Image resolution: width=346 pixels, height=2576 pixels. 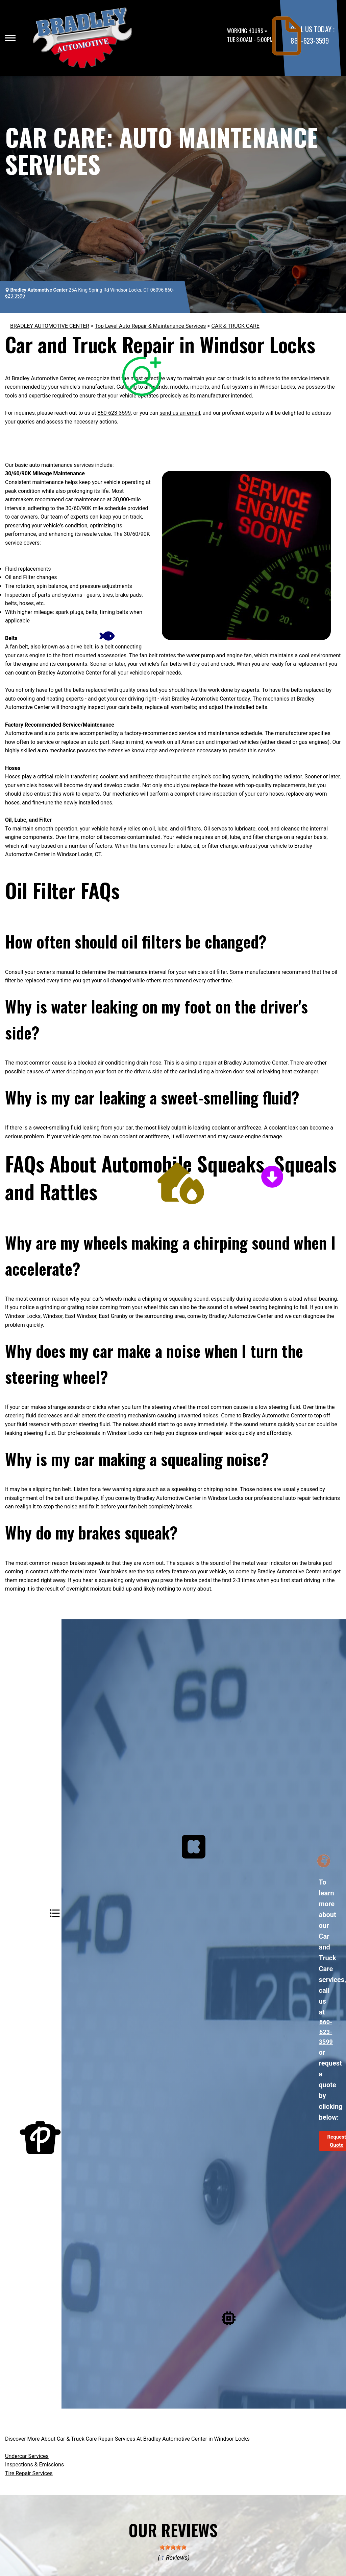 I want to click on download a file or content, so click(x=272, y=1177).